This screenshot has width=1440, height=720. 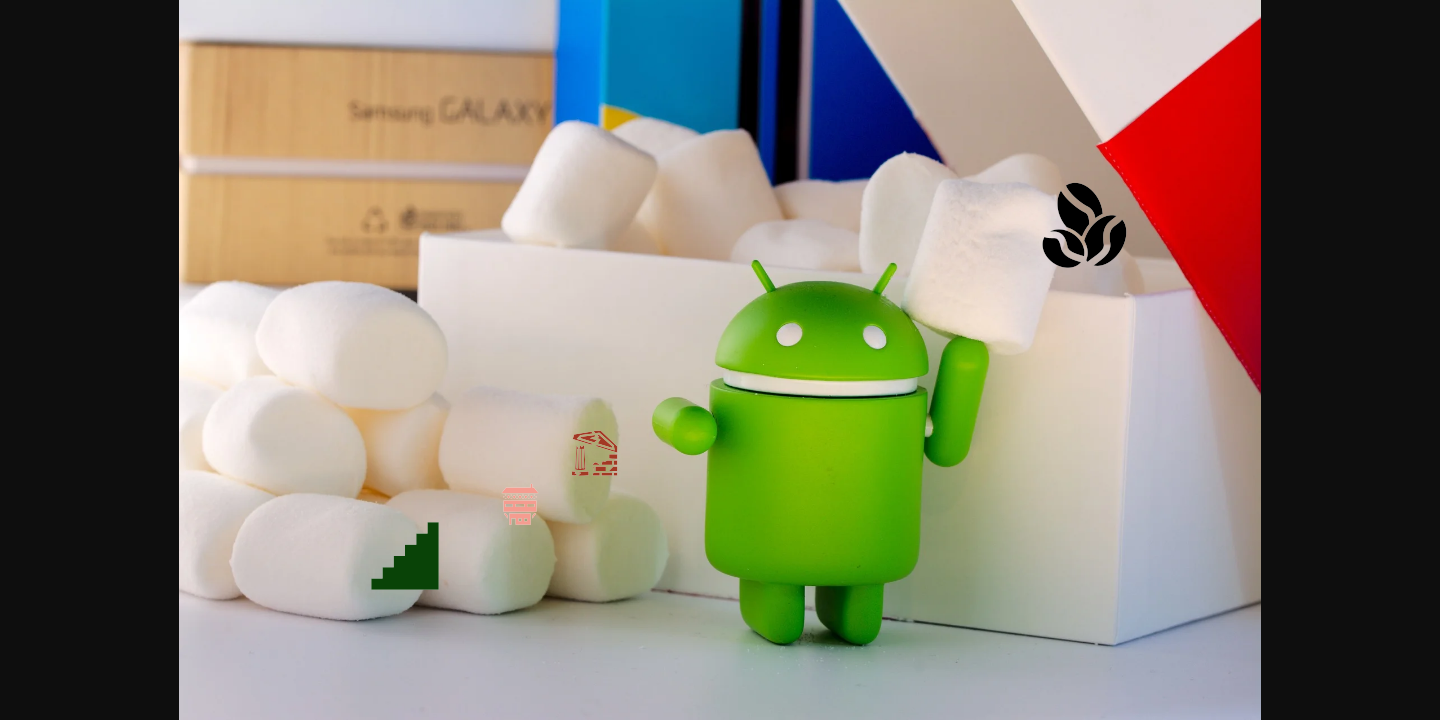 I want to click on navigate to stairs or stairwell, so click(x=405, y=556).